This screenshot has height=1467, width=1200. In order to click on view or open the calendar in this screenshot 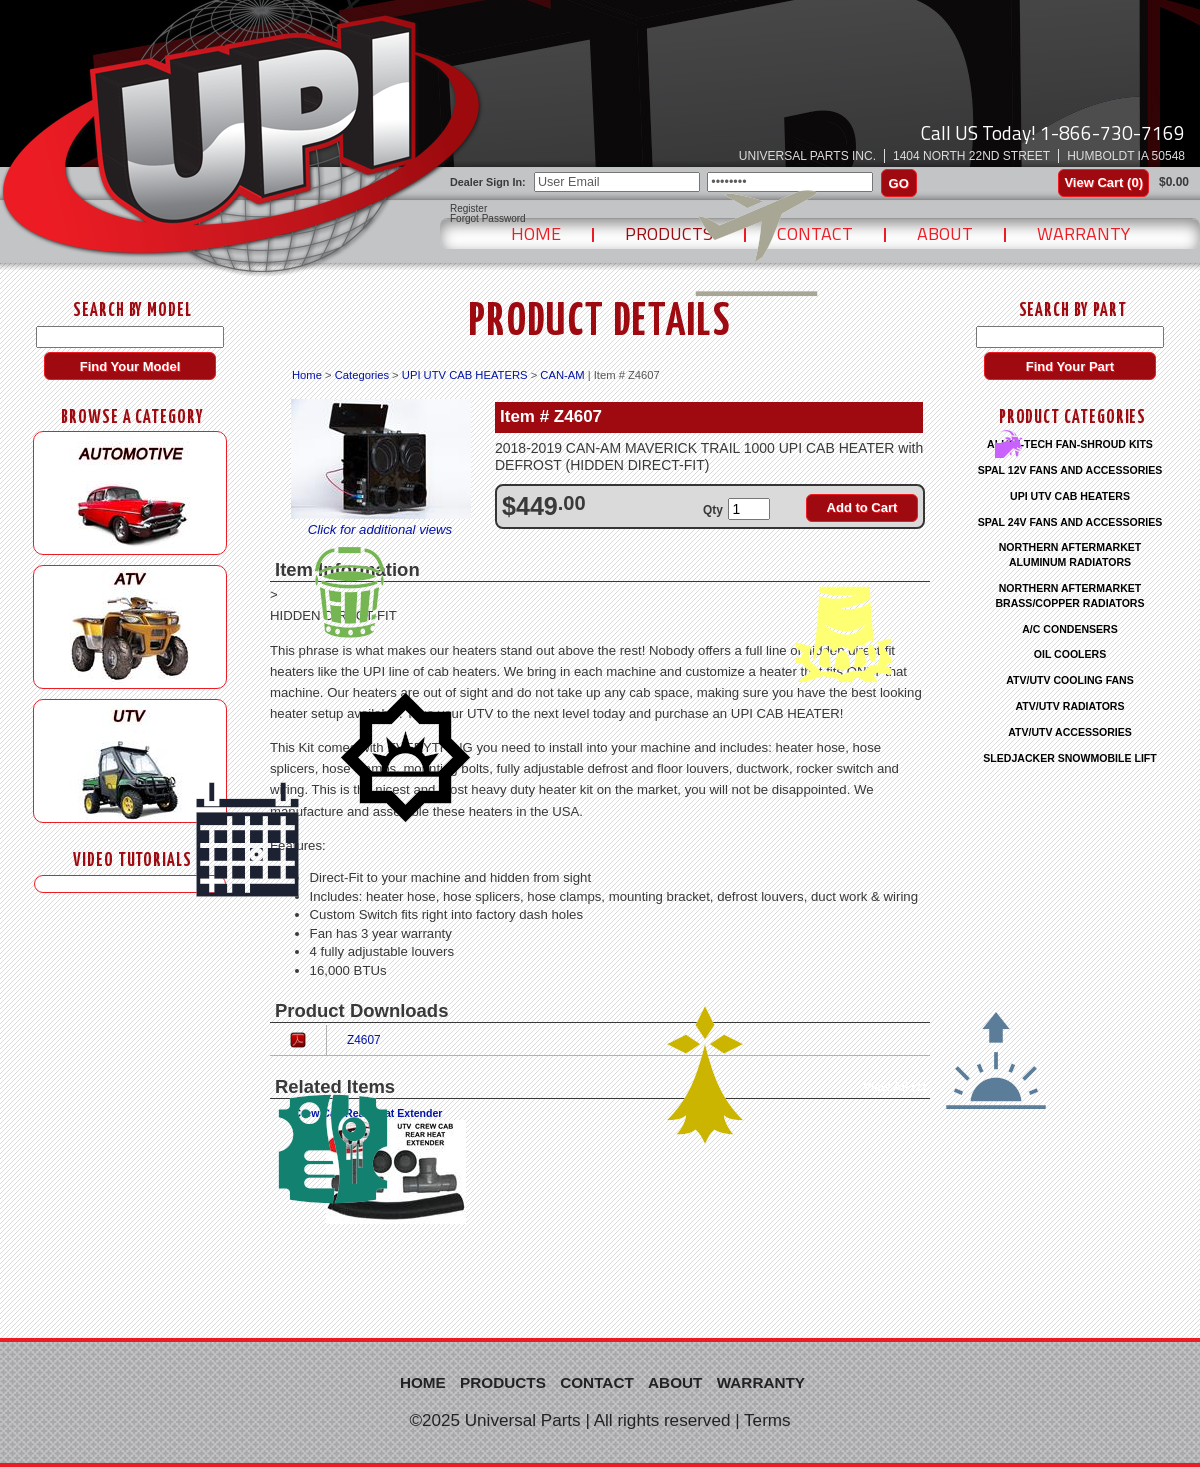, I will do `click(247, 845)`.